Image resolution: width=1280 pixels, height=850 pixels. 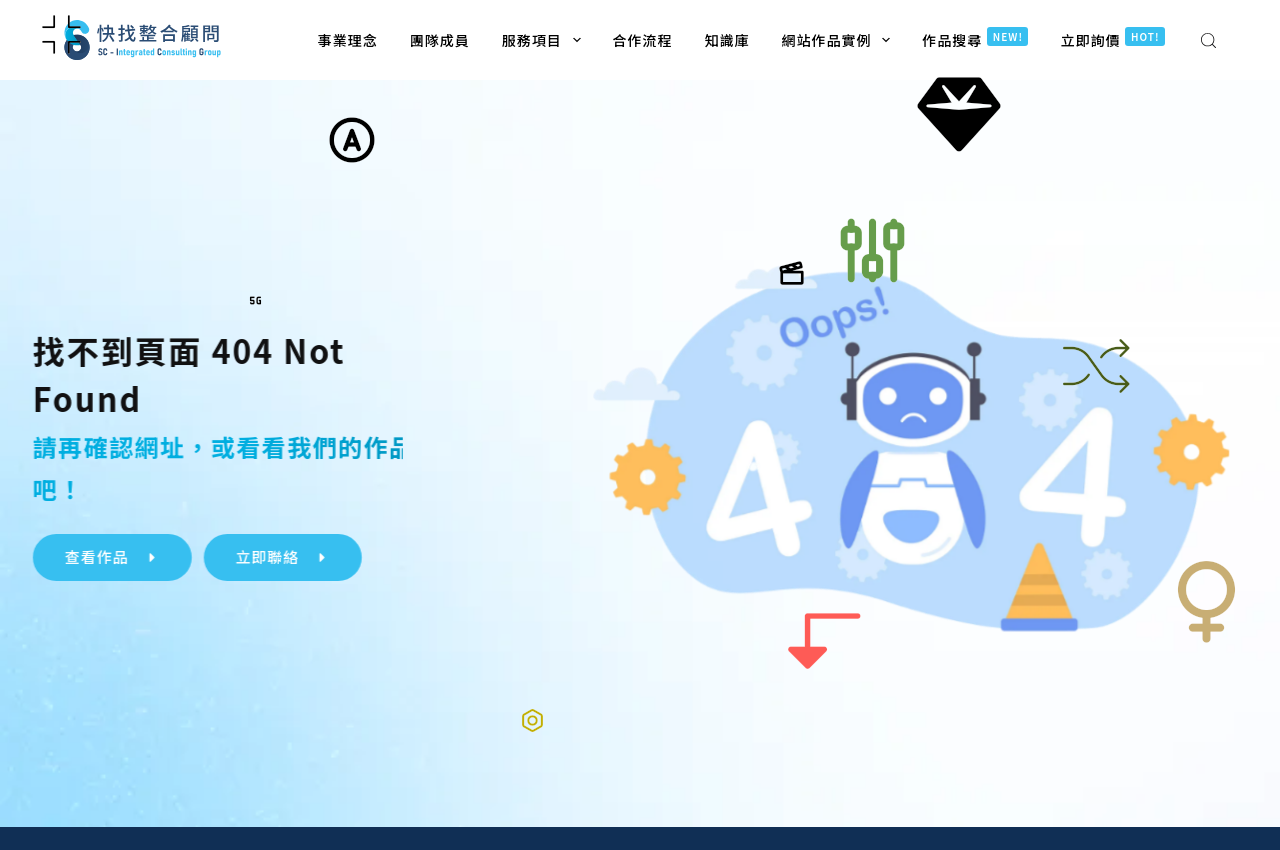 What do you see at coordinates (792, 274) in the screenshot?
I see `access video or movie content` at bounding box center [792, 274].